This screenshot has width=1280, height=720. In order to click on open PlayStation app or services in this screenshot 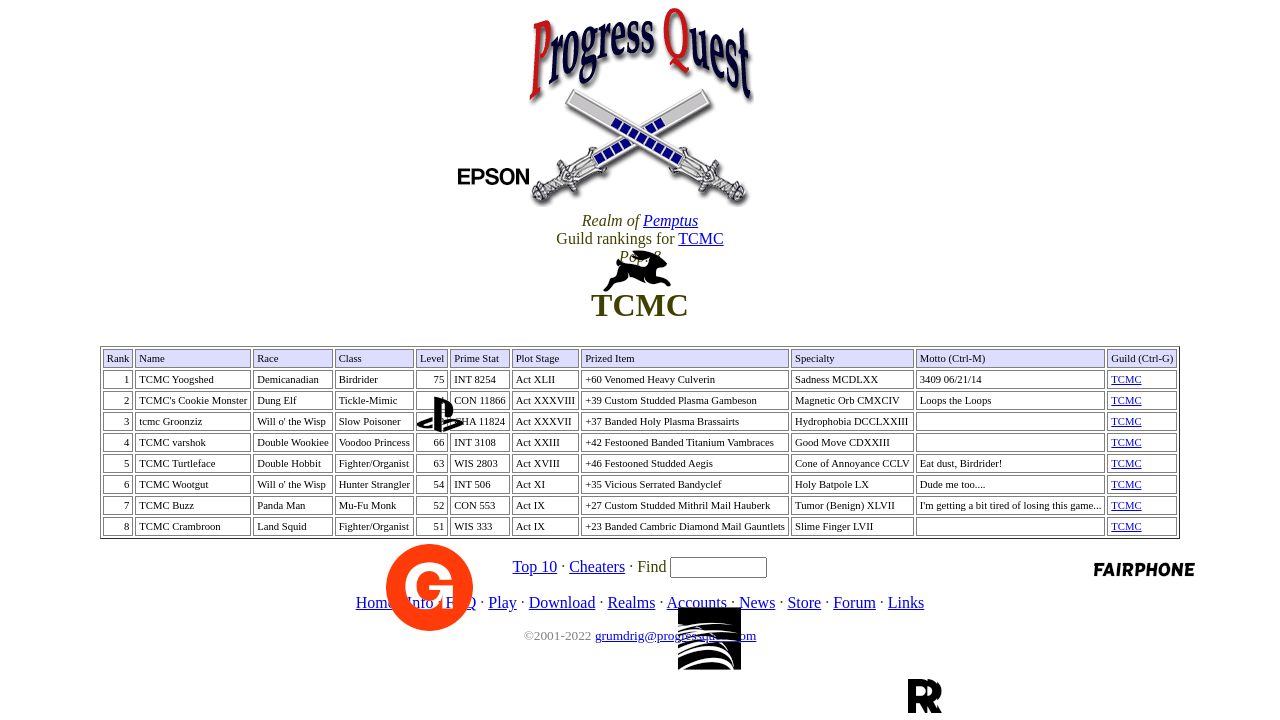, I will do `click(440, 413)`.